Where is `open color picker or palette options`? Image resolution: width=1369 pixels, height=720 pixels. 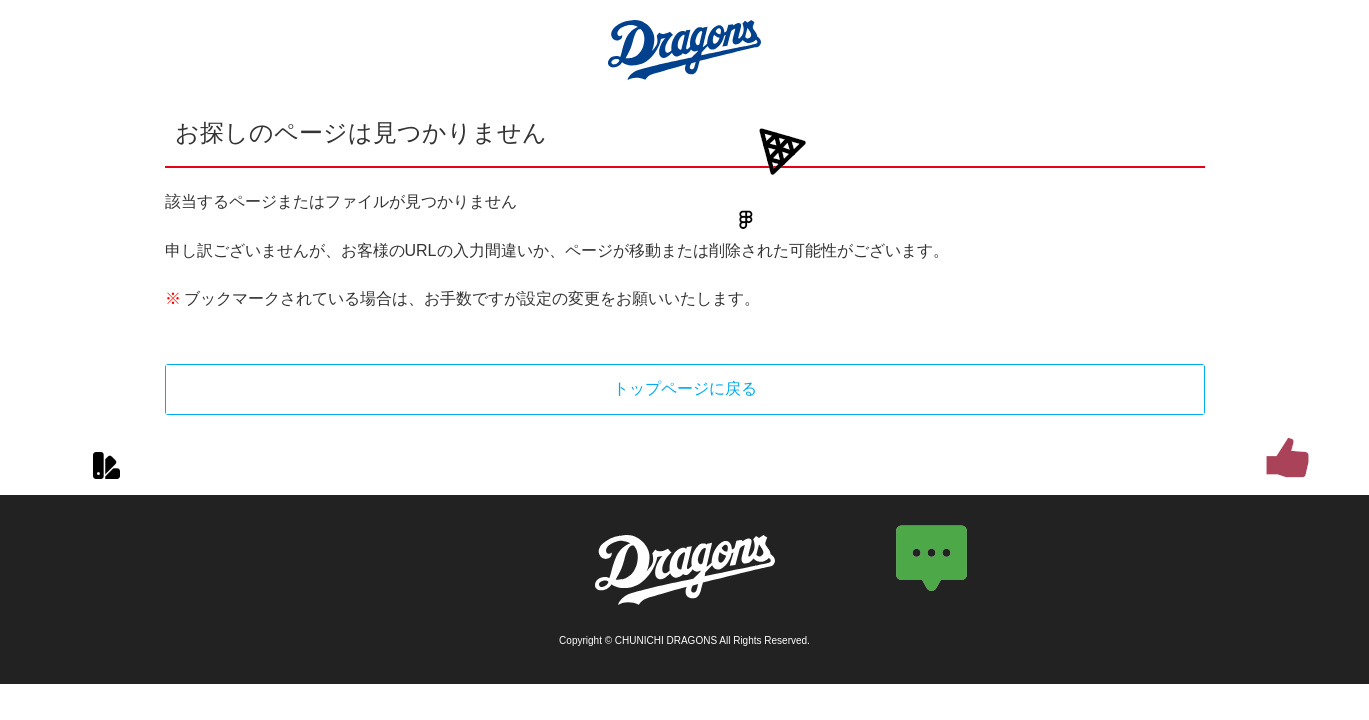
open color picker or palette options is located at coordinates (106, 465).